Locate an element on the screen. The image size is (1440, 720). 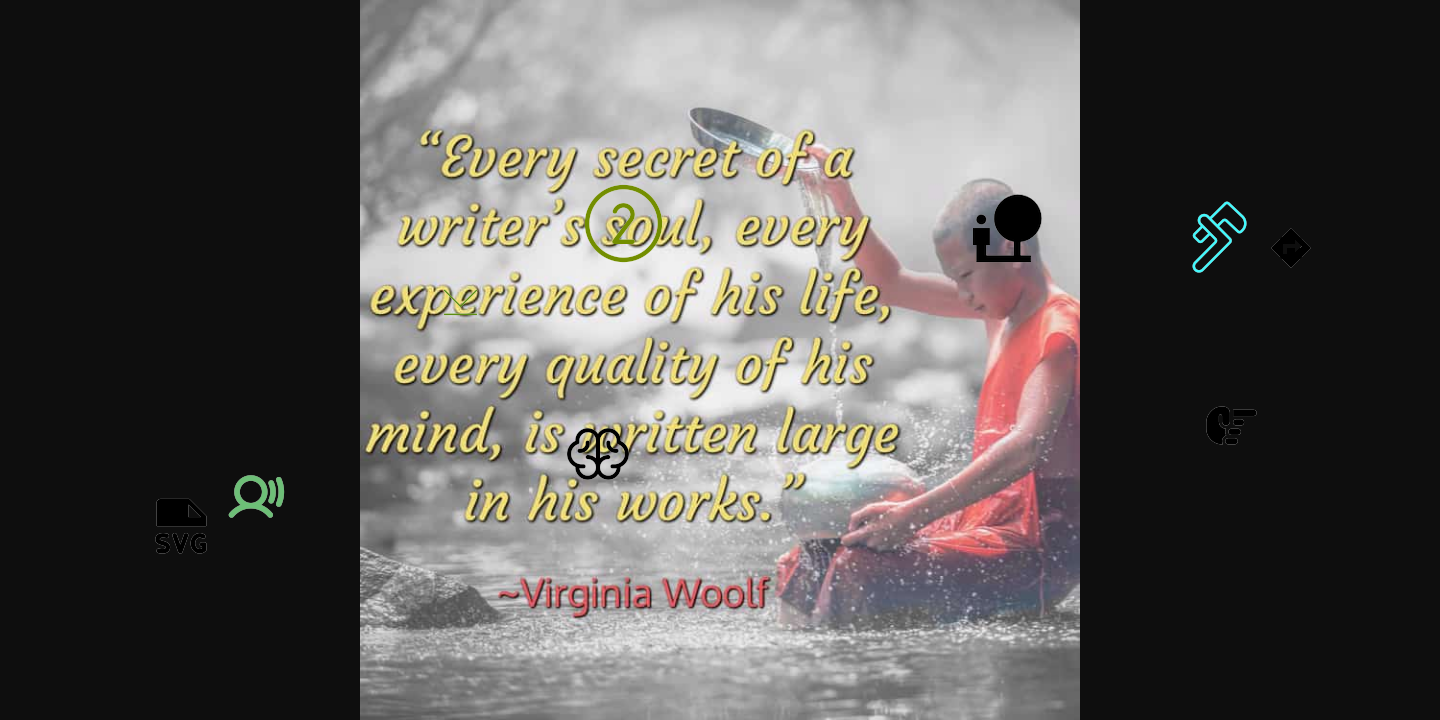
view outdoor or nature-related content is located at coordinates (1007, 228).